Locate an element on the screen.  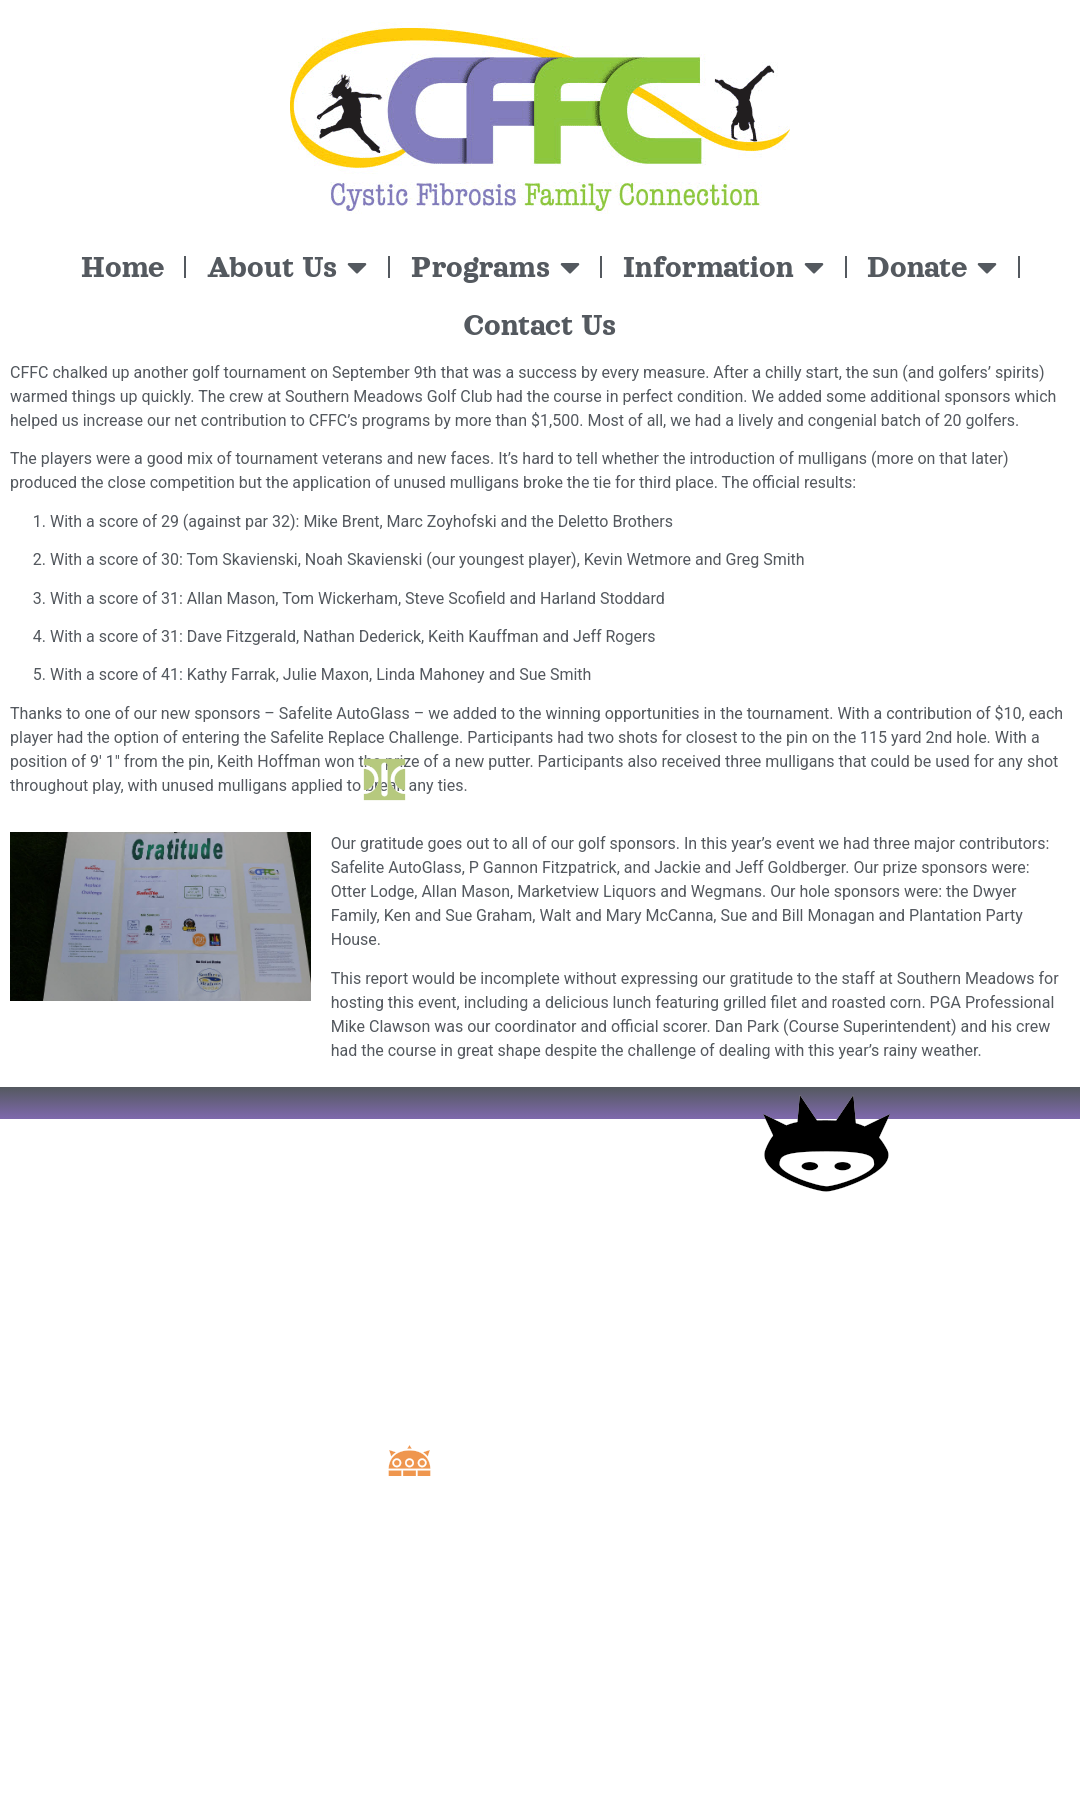
abstract game logo or brand icon is located at coordinates (384, 779).